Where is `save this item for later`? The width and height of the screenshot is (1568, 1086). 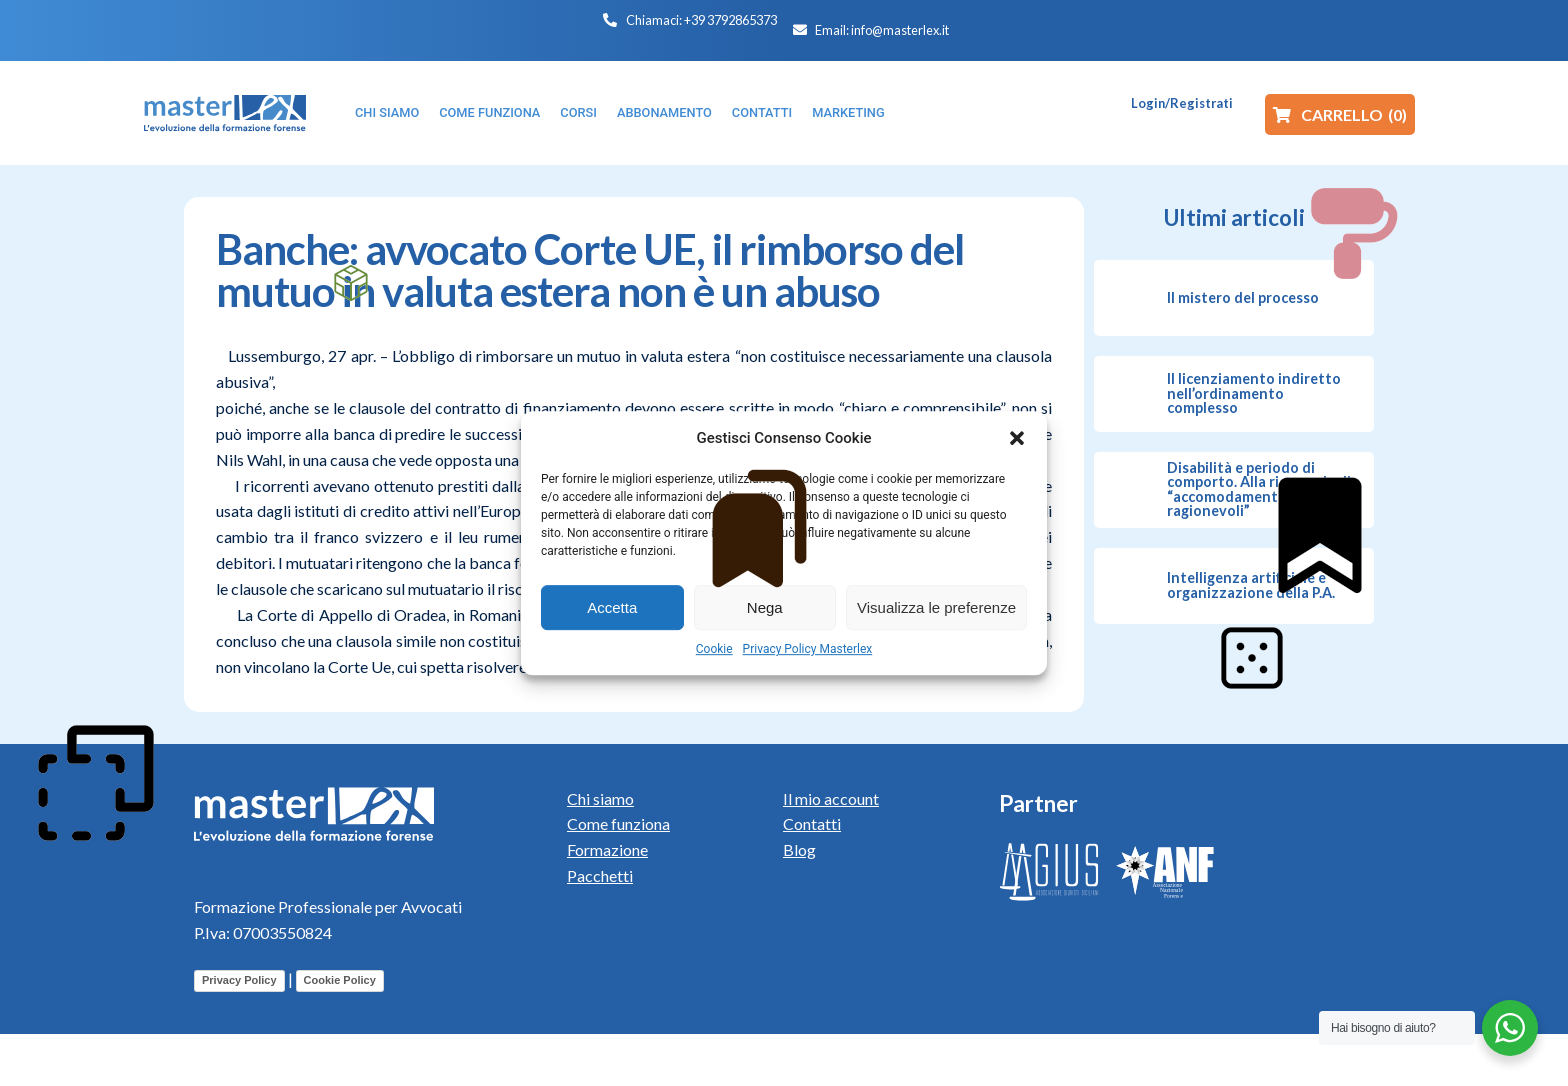
save this item for later is located at coordinates (1320, 533).